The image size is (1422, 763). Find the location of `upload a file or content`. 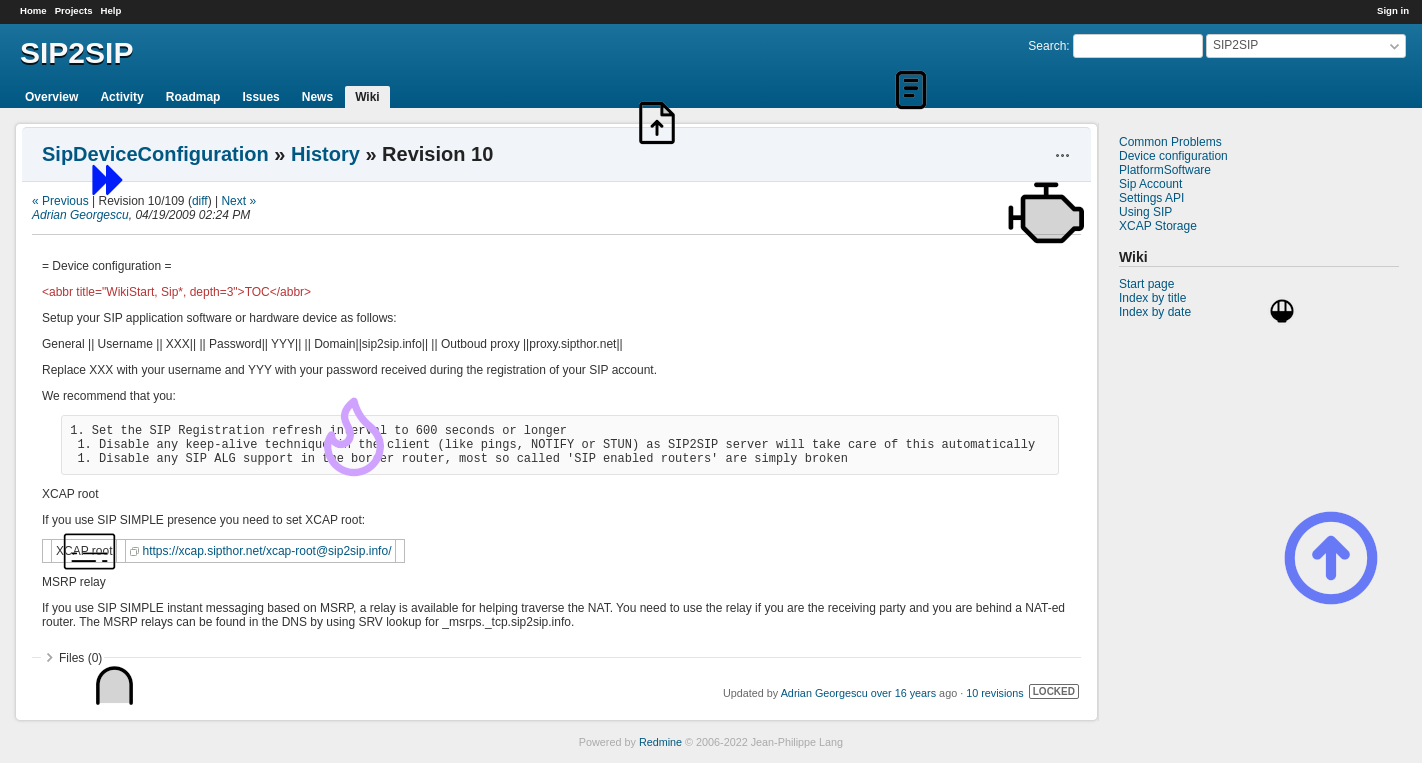

upload a file or content is located at coordinates (1331, 558).